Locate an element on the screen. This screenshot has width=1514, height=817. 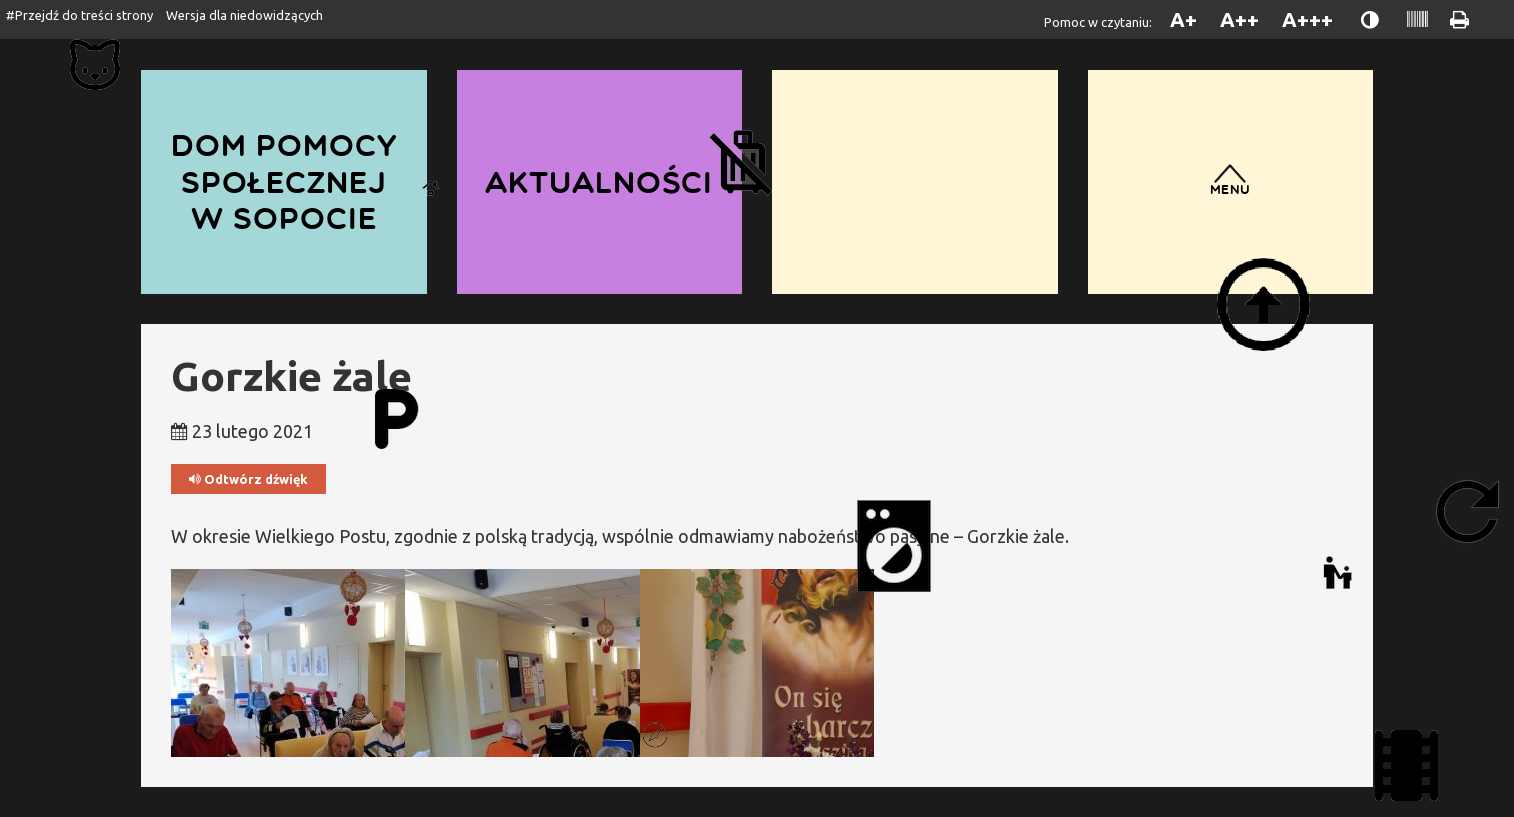
upload a file or document is located at coordinates (1263, 304).